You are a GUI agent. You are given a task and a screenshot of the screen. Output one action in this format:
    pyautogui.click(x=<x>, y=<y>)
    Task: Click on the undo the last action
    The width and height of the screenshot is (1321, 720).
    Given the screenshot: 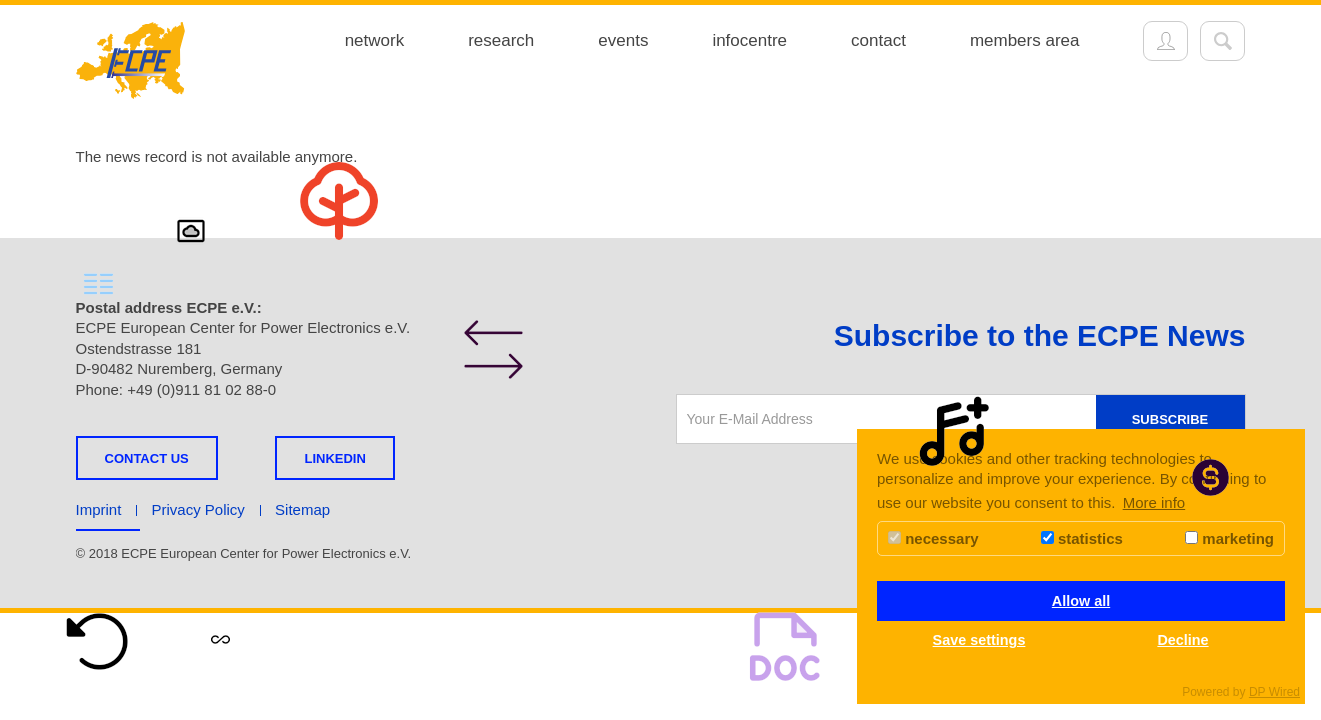 What is the action you would take?
    pyautogui.click(x=99, y=641)
    